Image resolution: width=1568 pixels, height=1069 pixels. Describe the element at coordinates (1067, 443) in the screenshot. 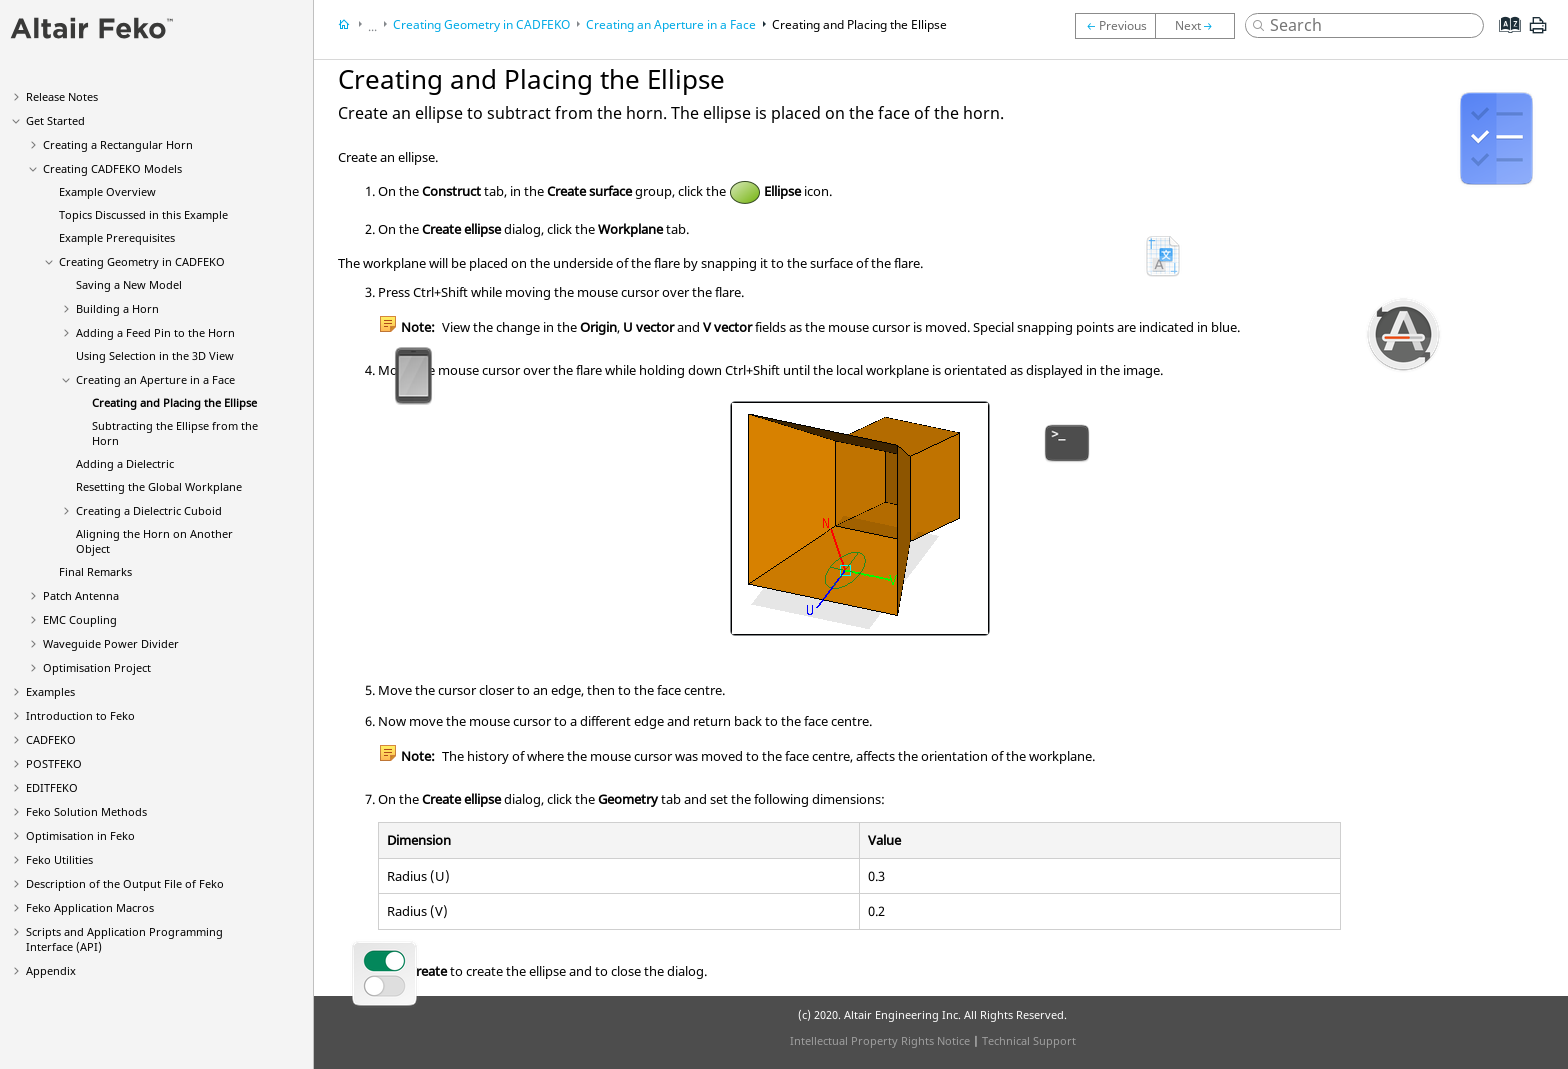

I see `open the terminal application` at that location.